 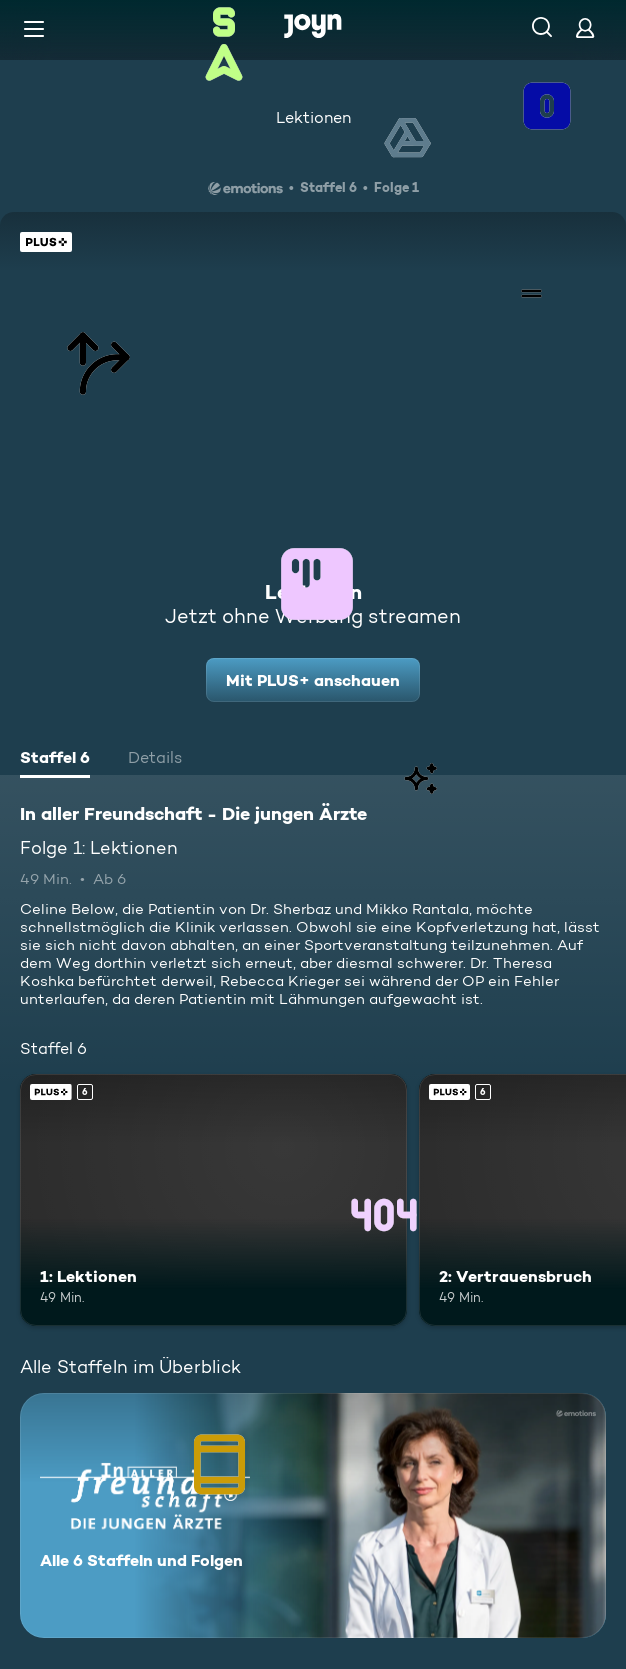 What do you see at coordinates (317, 584) in the screenshot?
I see `align content to the top-left corner` at bounding box center [317, 584].